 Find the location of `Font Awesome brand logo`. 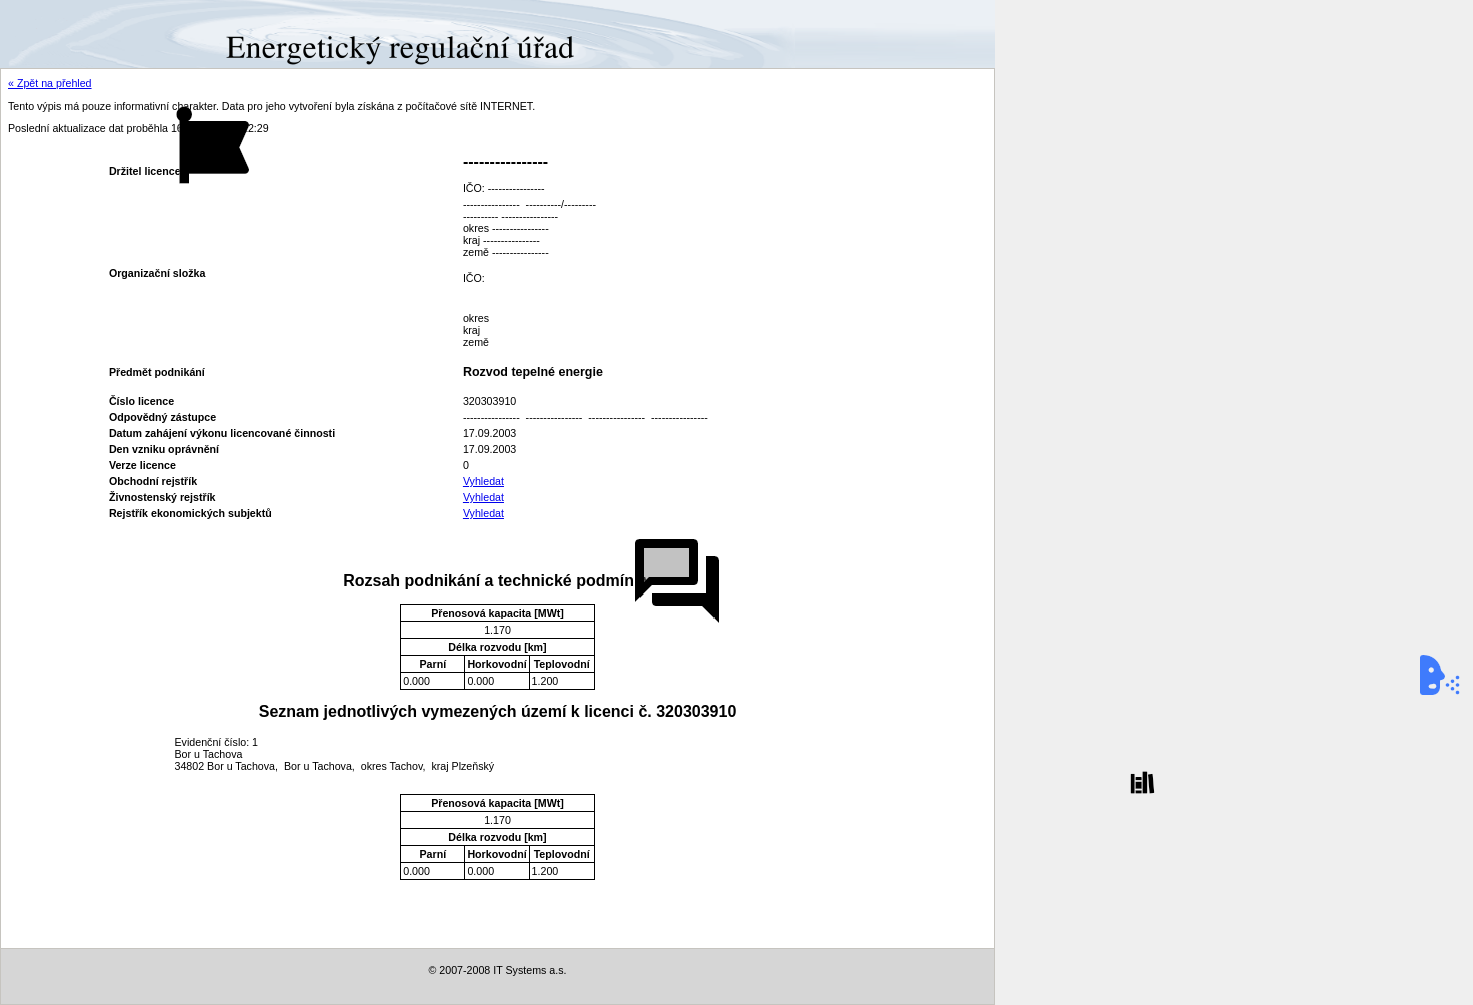

Font Awesome brand logo is located at coordinates (213, 145).